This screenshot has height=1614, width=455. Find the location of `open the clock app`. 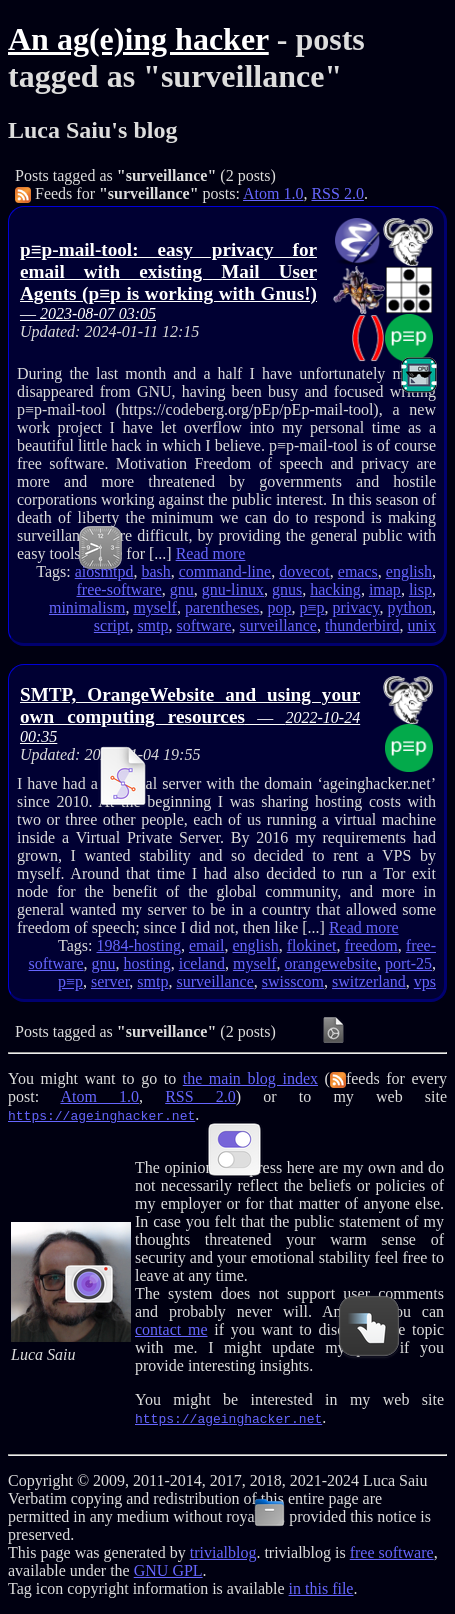

open the clock app is located at coordinates (100, 547).